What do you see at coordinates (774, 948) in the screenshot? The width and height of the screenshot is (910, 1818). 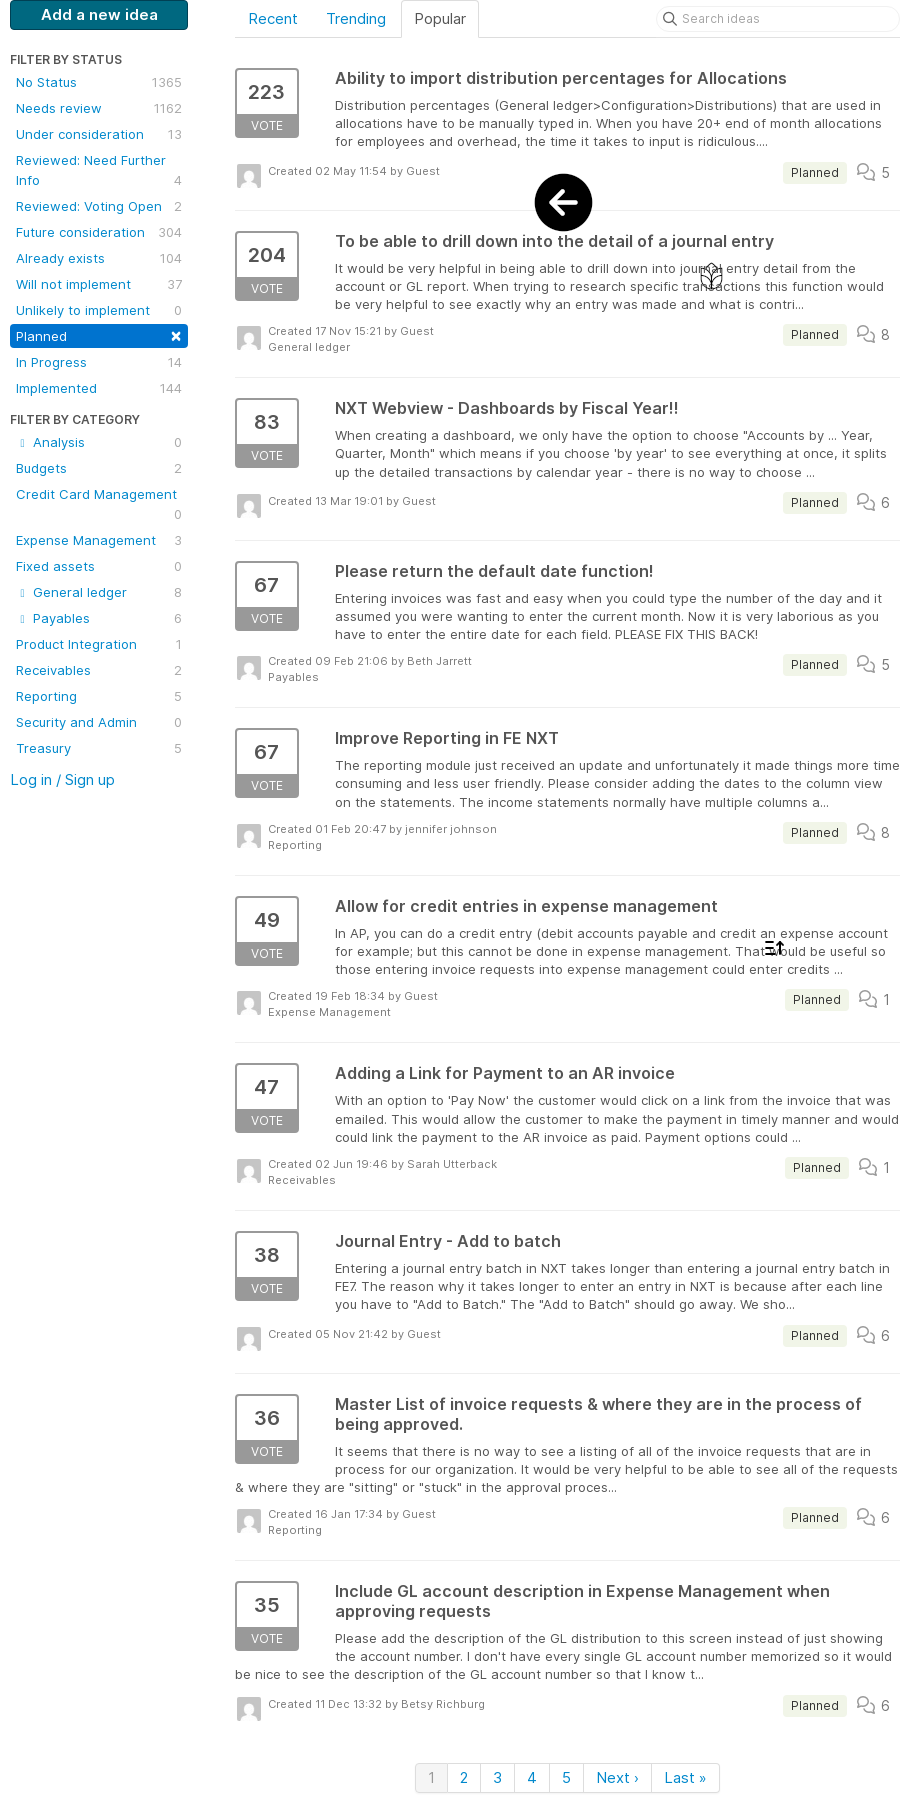 I see `sort items in ascending order` at bounding box center [774, 948].